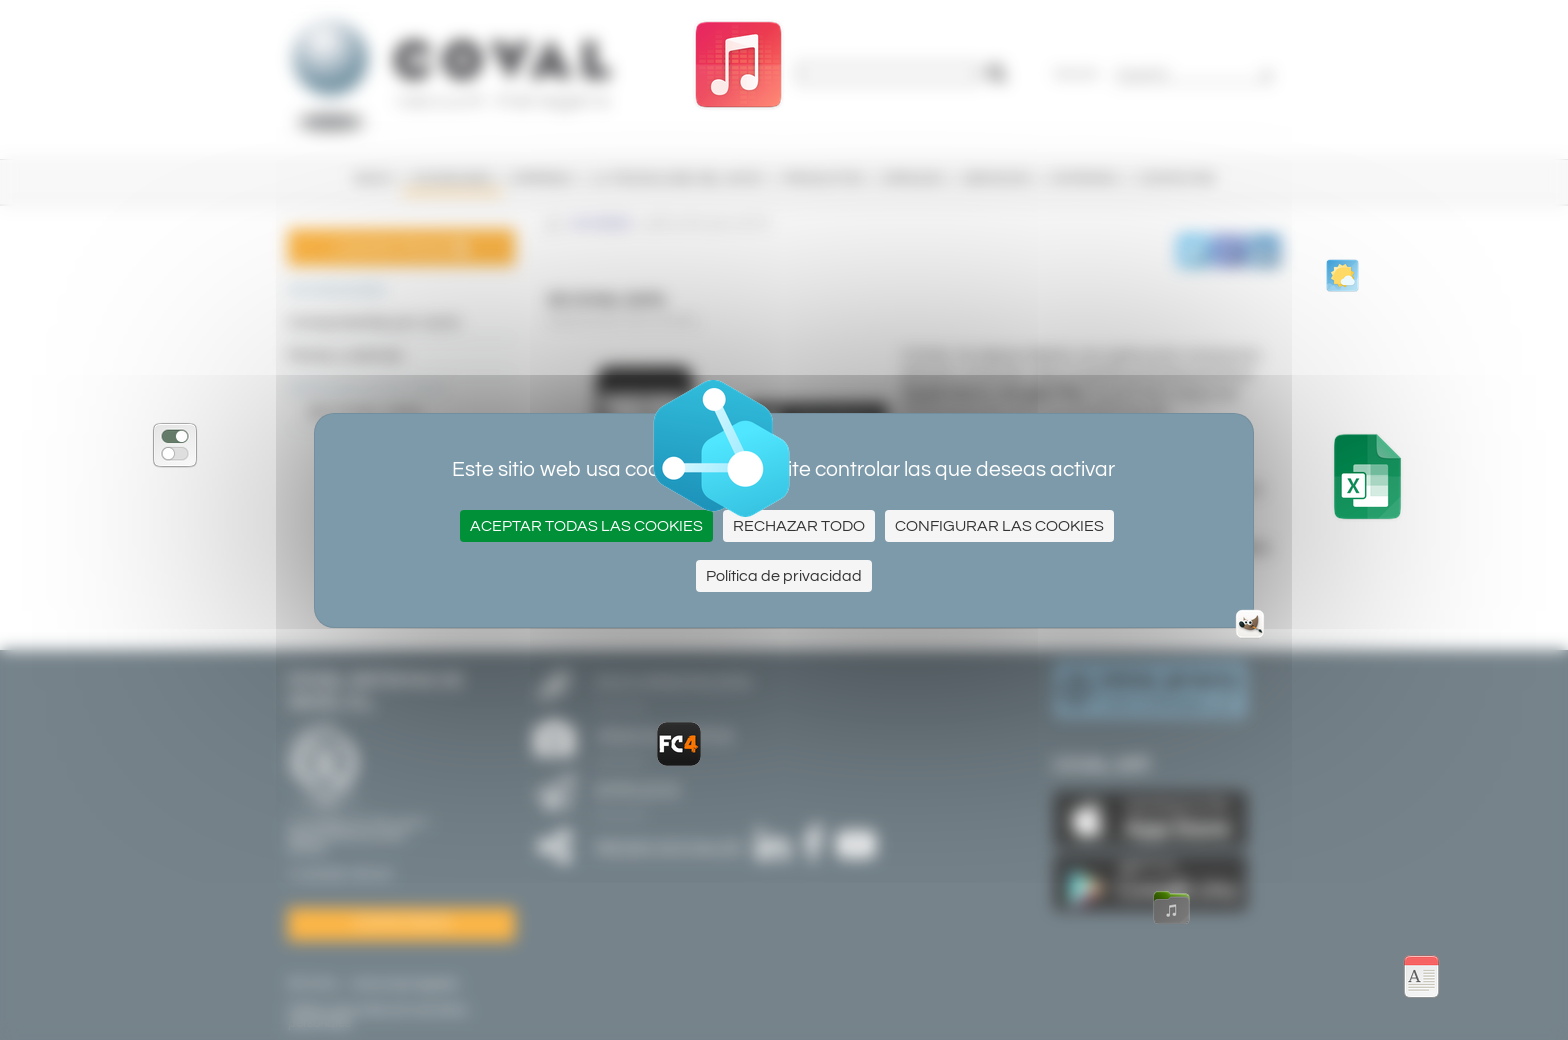  I want to click on launch far cry 4 game, so click(679, 744).